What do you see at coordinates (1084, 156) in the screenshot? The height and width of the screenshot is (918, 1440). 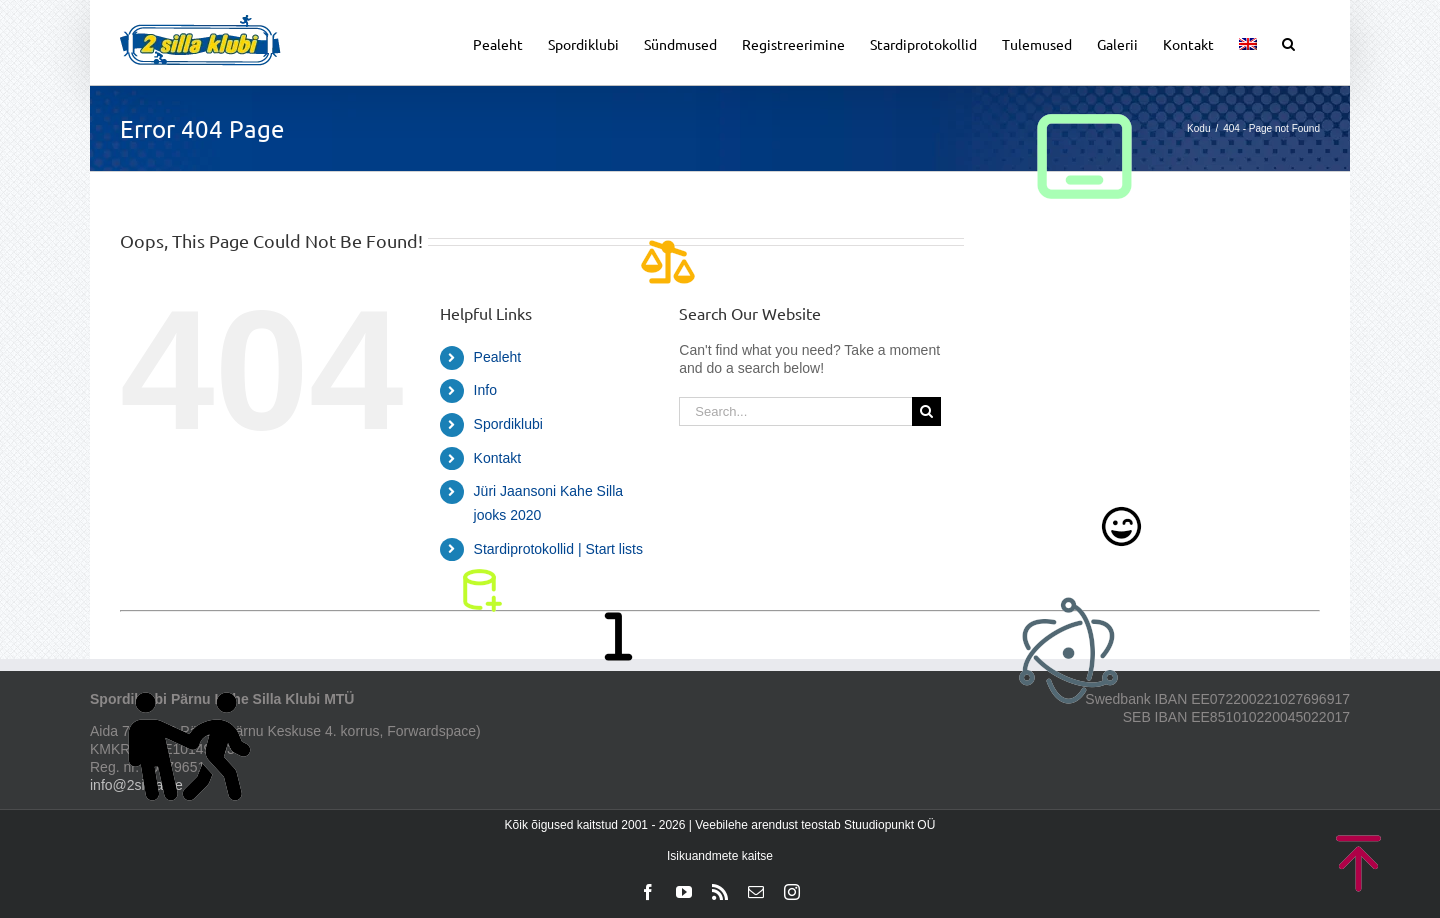 I see `switch to landscape mode` at bounding box center [1084, 156].